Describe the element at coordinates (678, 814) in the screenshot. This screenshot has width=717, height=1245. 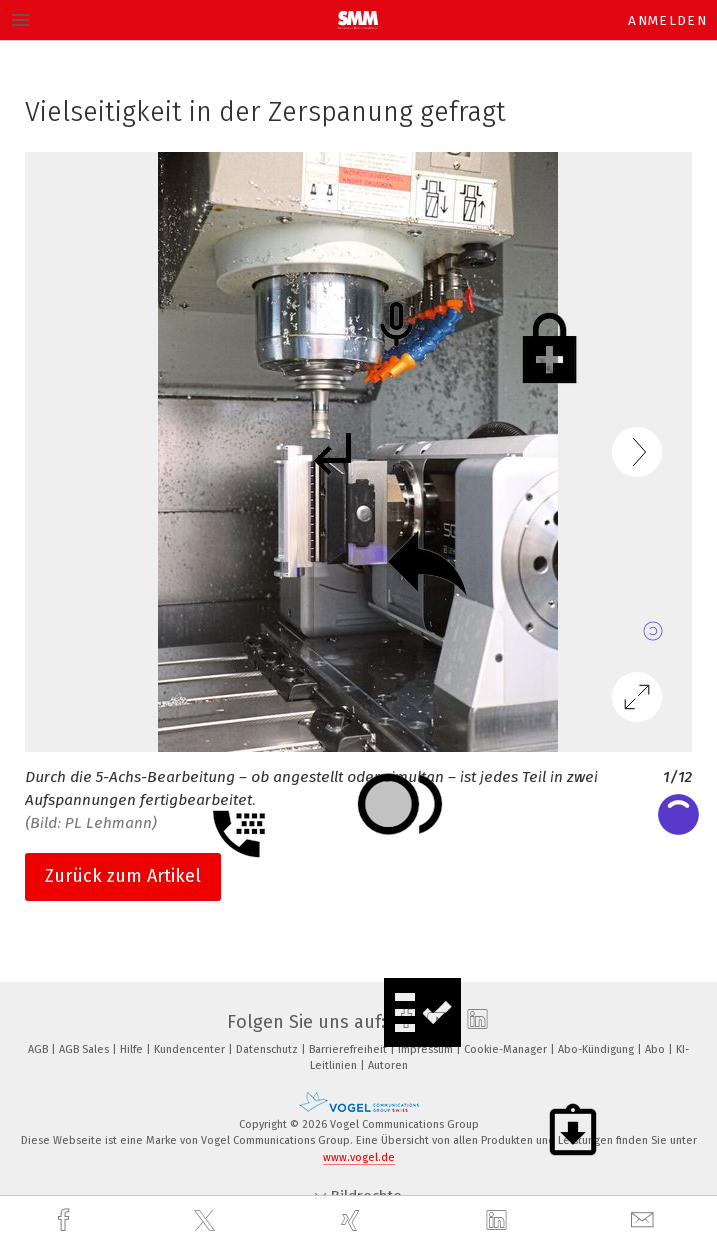
I see `apply inner shadow effect to top edge` at that location.